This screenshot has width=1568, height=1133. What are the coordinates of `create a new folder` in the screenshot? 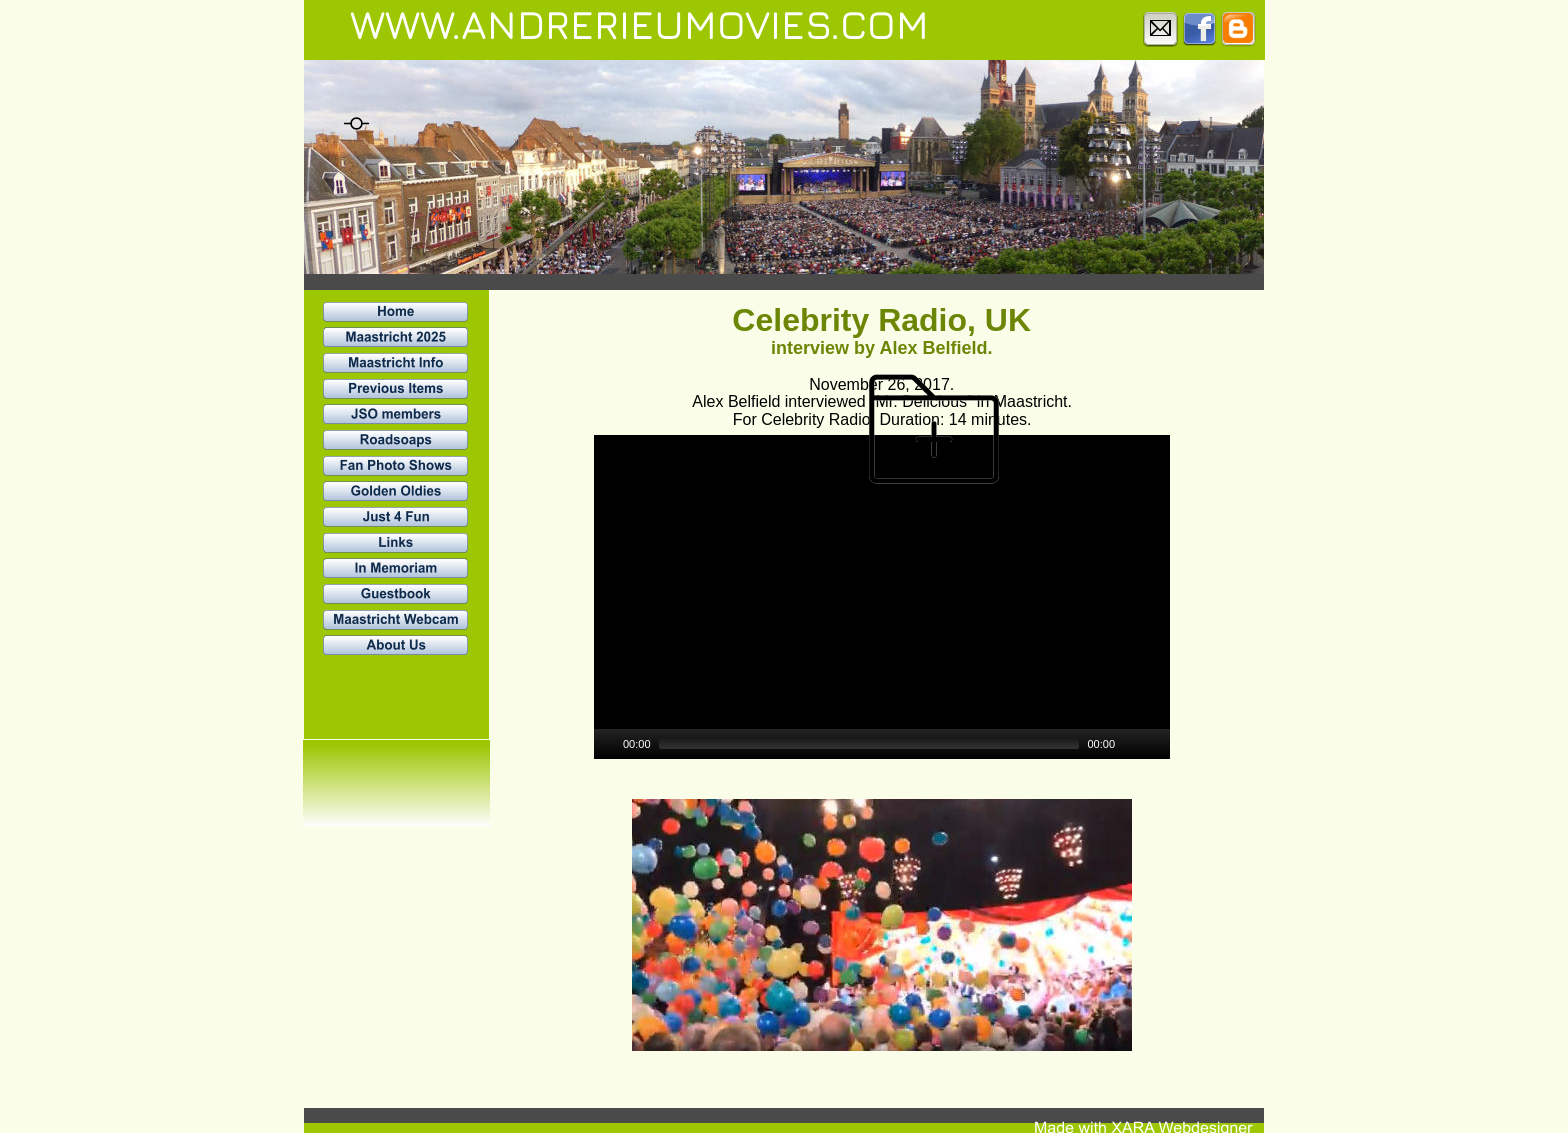 It's located at (934, 429).